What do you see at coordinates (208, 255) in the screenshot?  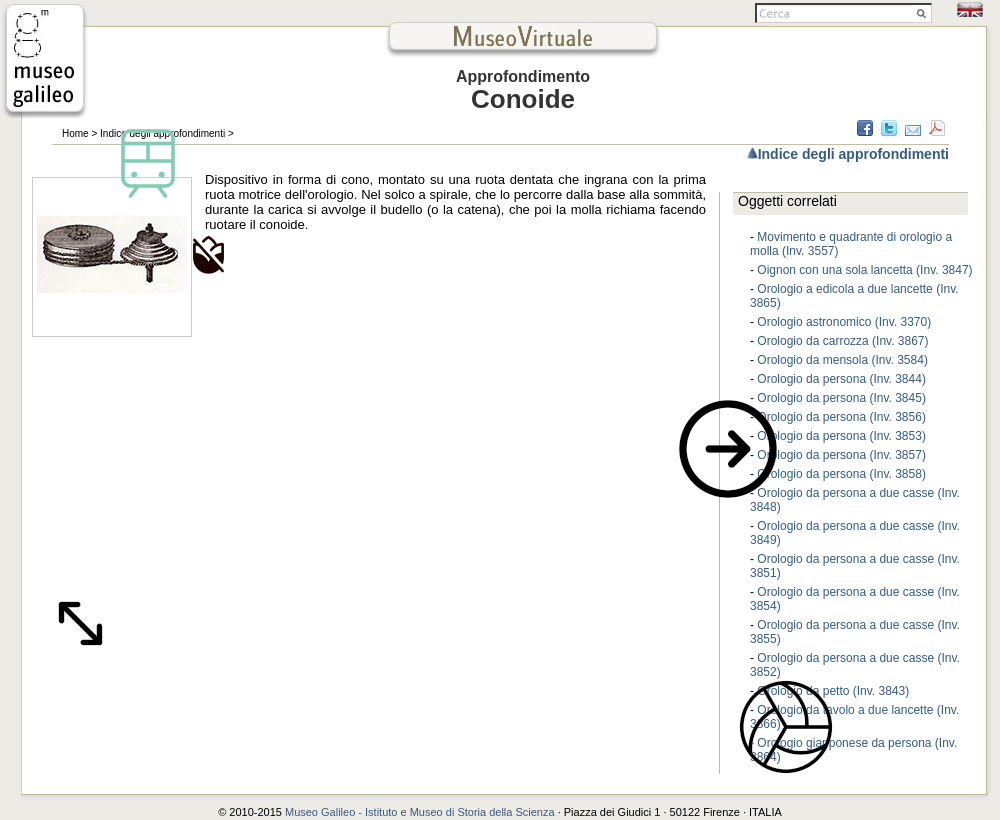 I see `indicates grain-free or no grains` at bounding box center [208, 255].